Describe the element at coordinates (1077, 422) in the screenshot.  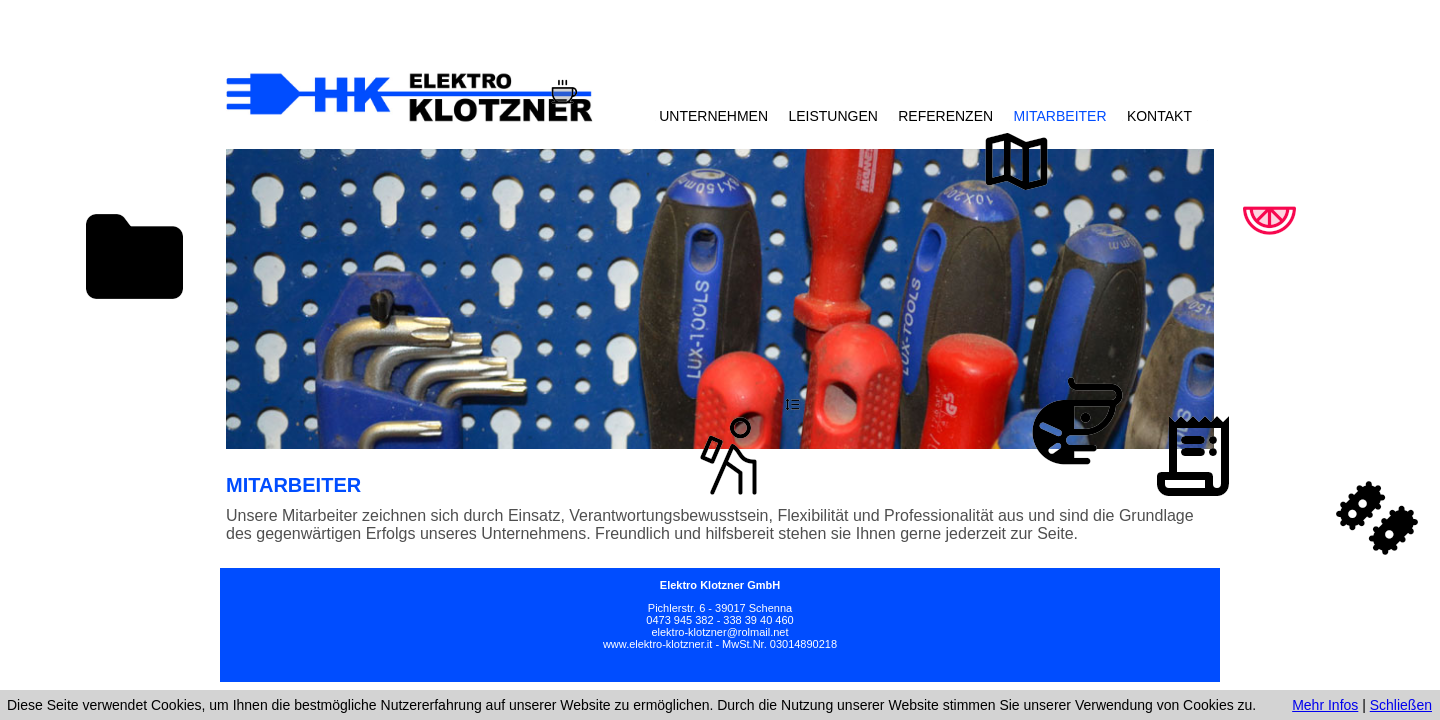
I see `filter or browse seafood menu items` at that location.